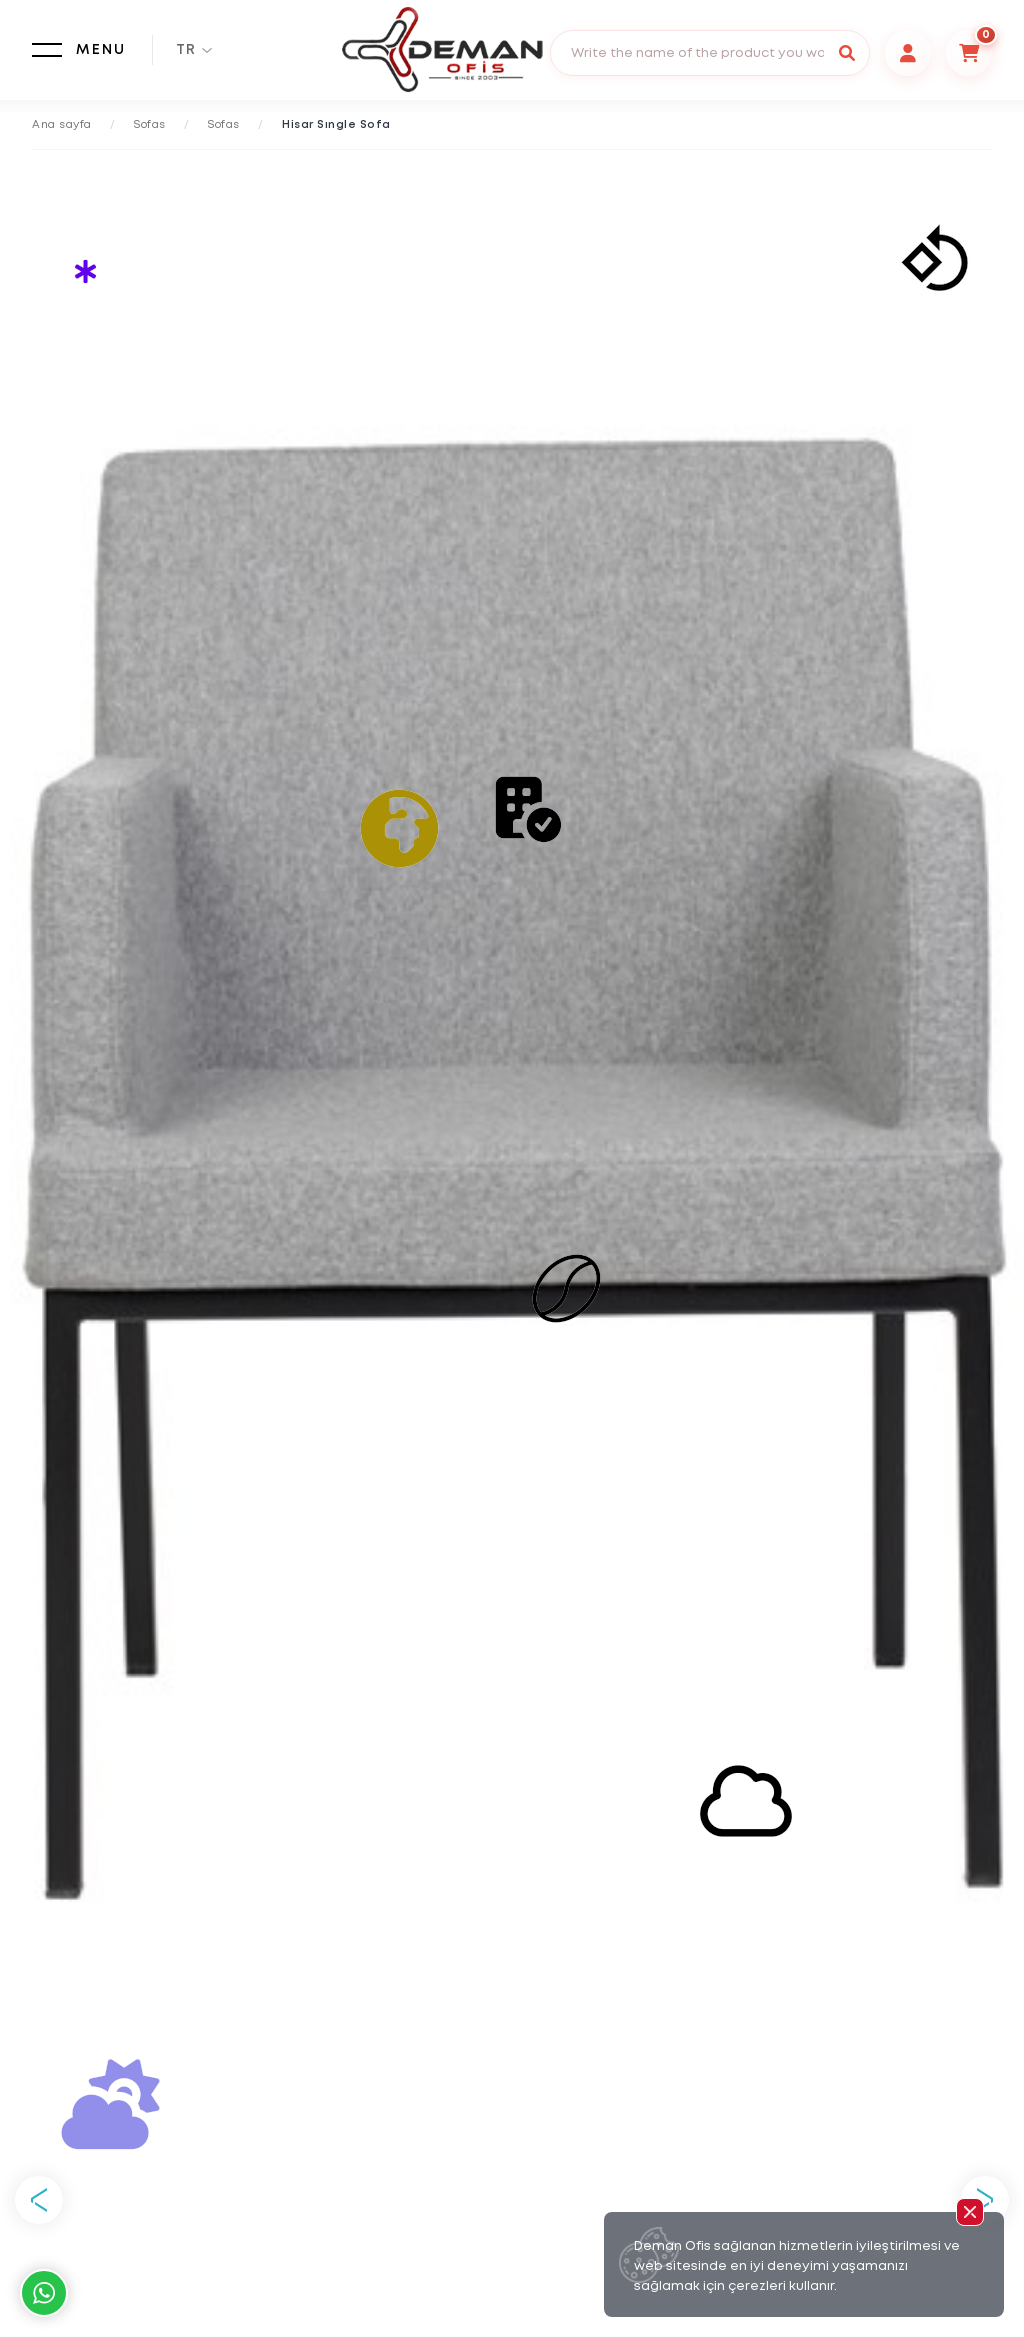 This screenshot has width=1024, height=2337. I want to click on verified business or building location, so click(526, 807).